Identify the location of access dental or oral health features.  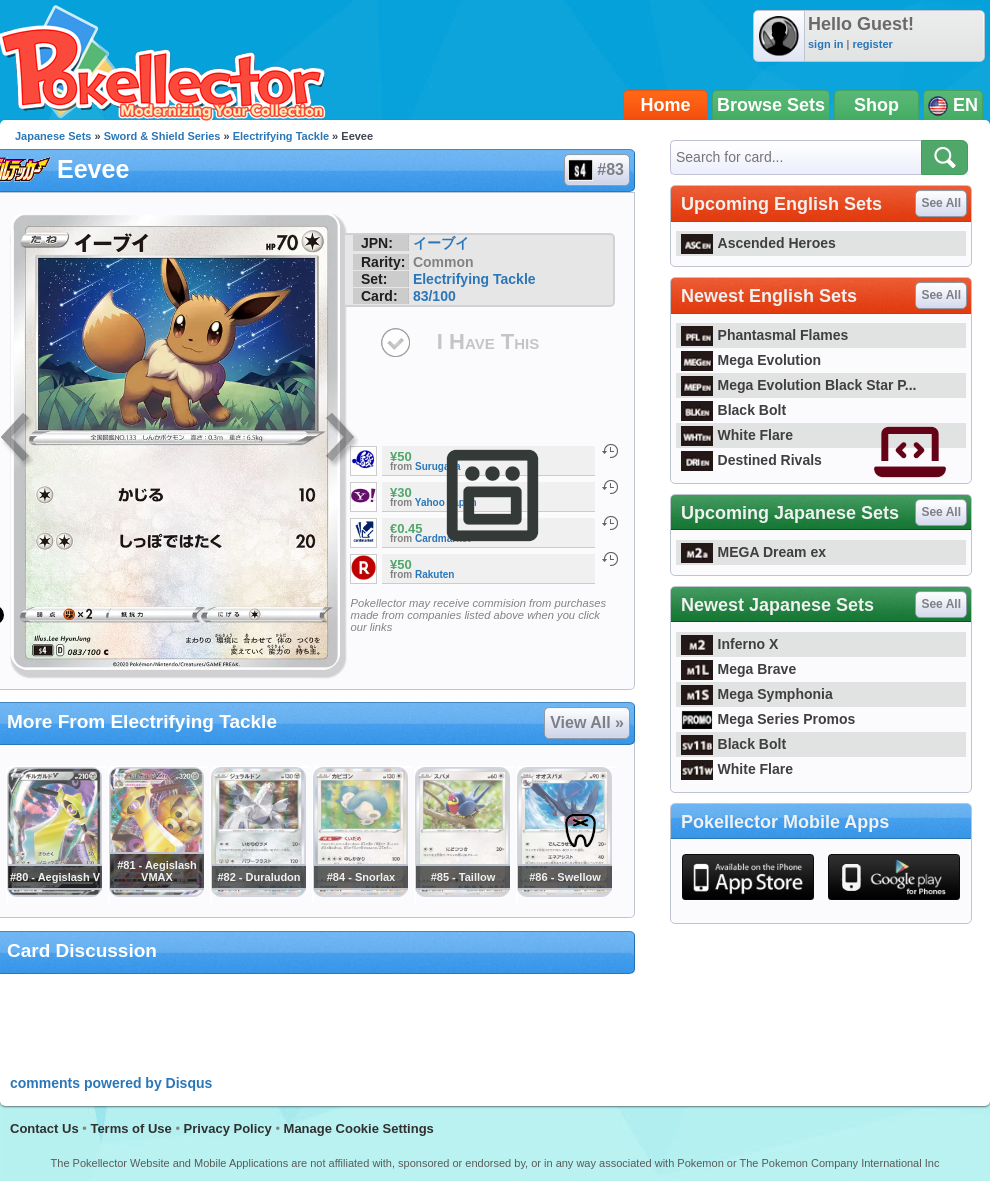
(580, 830).